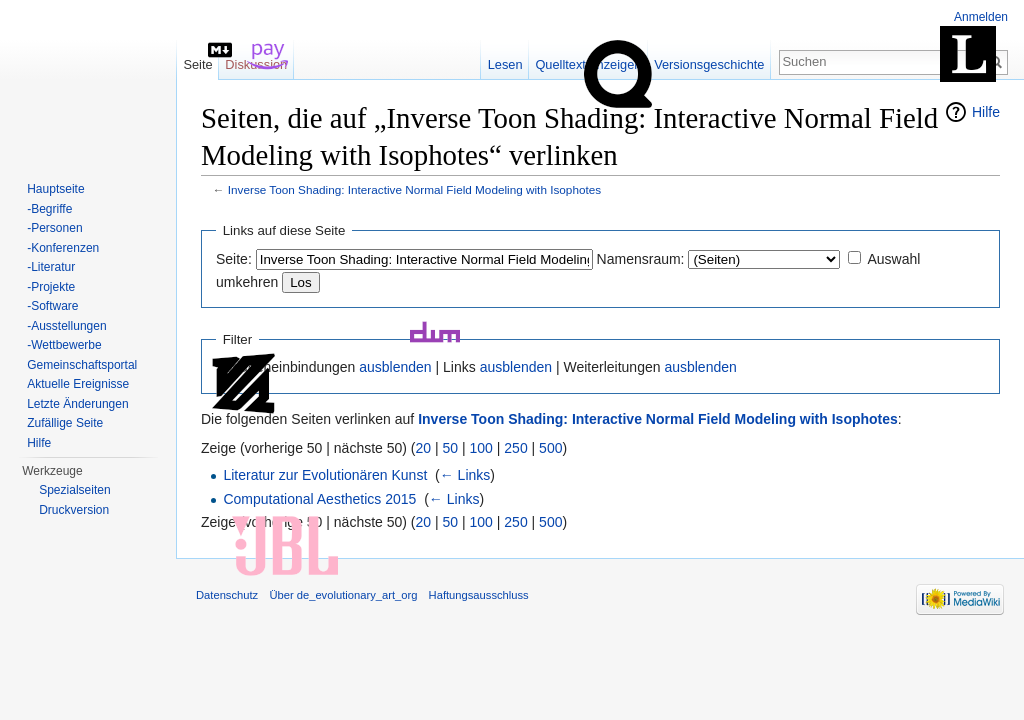  I want to click on indicates markdown formatting is supported, so click(220, 50).